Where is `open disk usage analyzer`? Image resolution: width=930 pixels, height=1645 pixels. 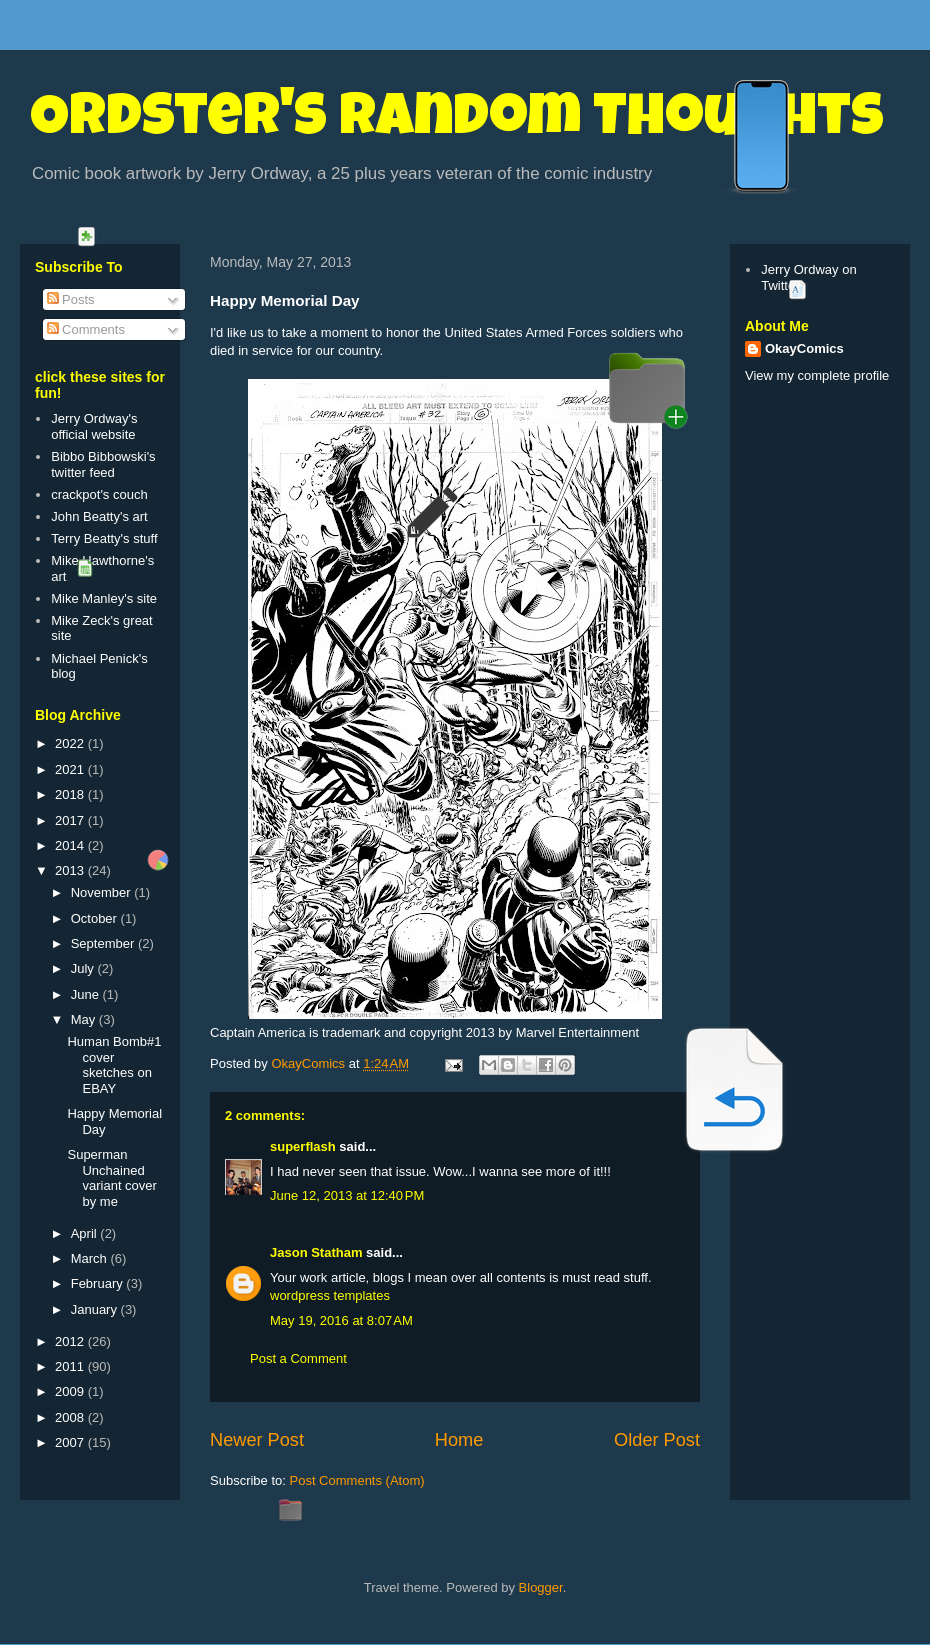
open disk usage analyzer is located at coordinates (158, 860).